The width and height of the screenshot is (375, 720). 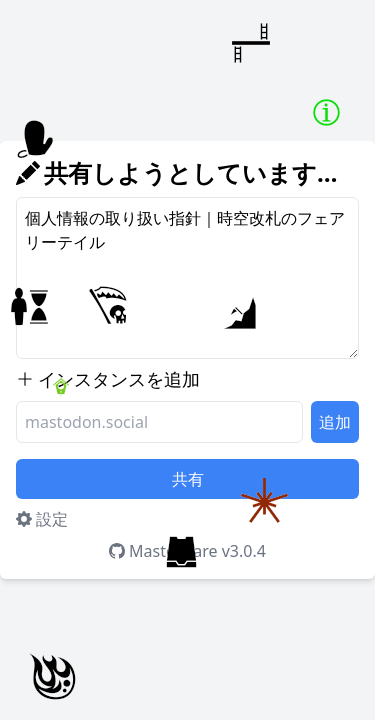 What do you see at coordinates (181, 551) in the screenshot?
I see `access your inbox or document tray` at bounding box center [181, 551].